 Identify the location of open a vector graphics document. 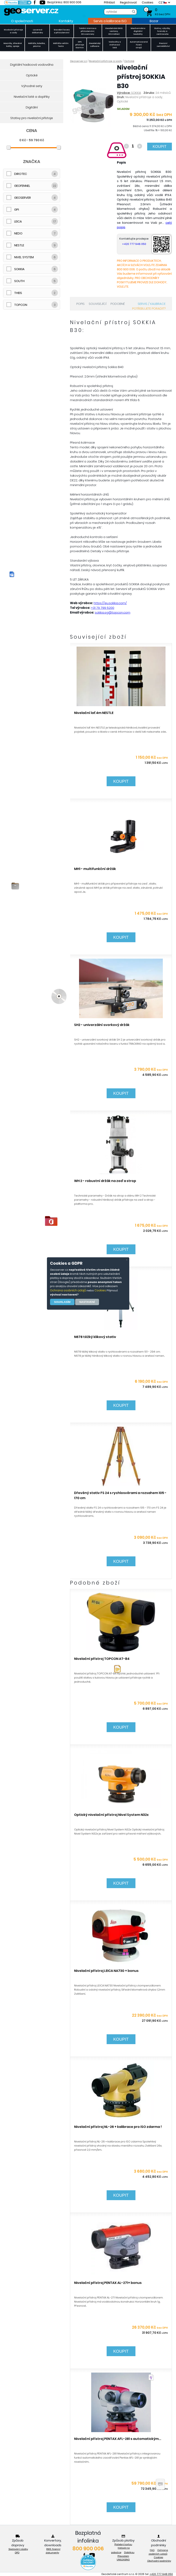
(117, 1669).